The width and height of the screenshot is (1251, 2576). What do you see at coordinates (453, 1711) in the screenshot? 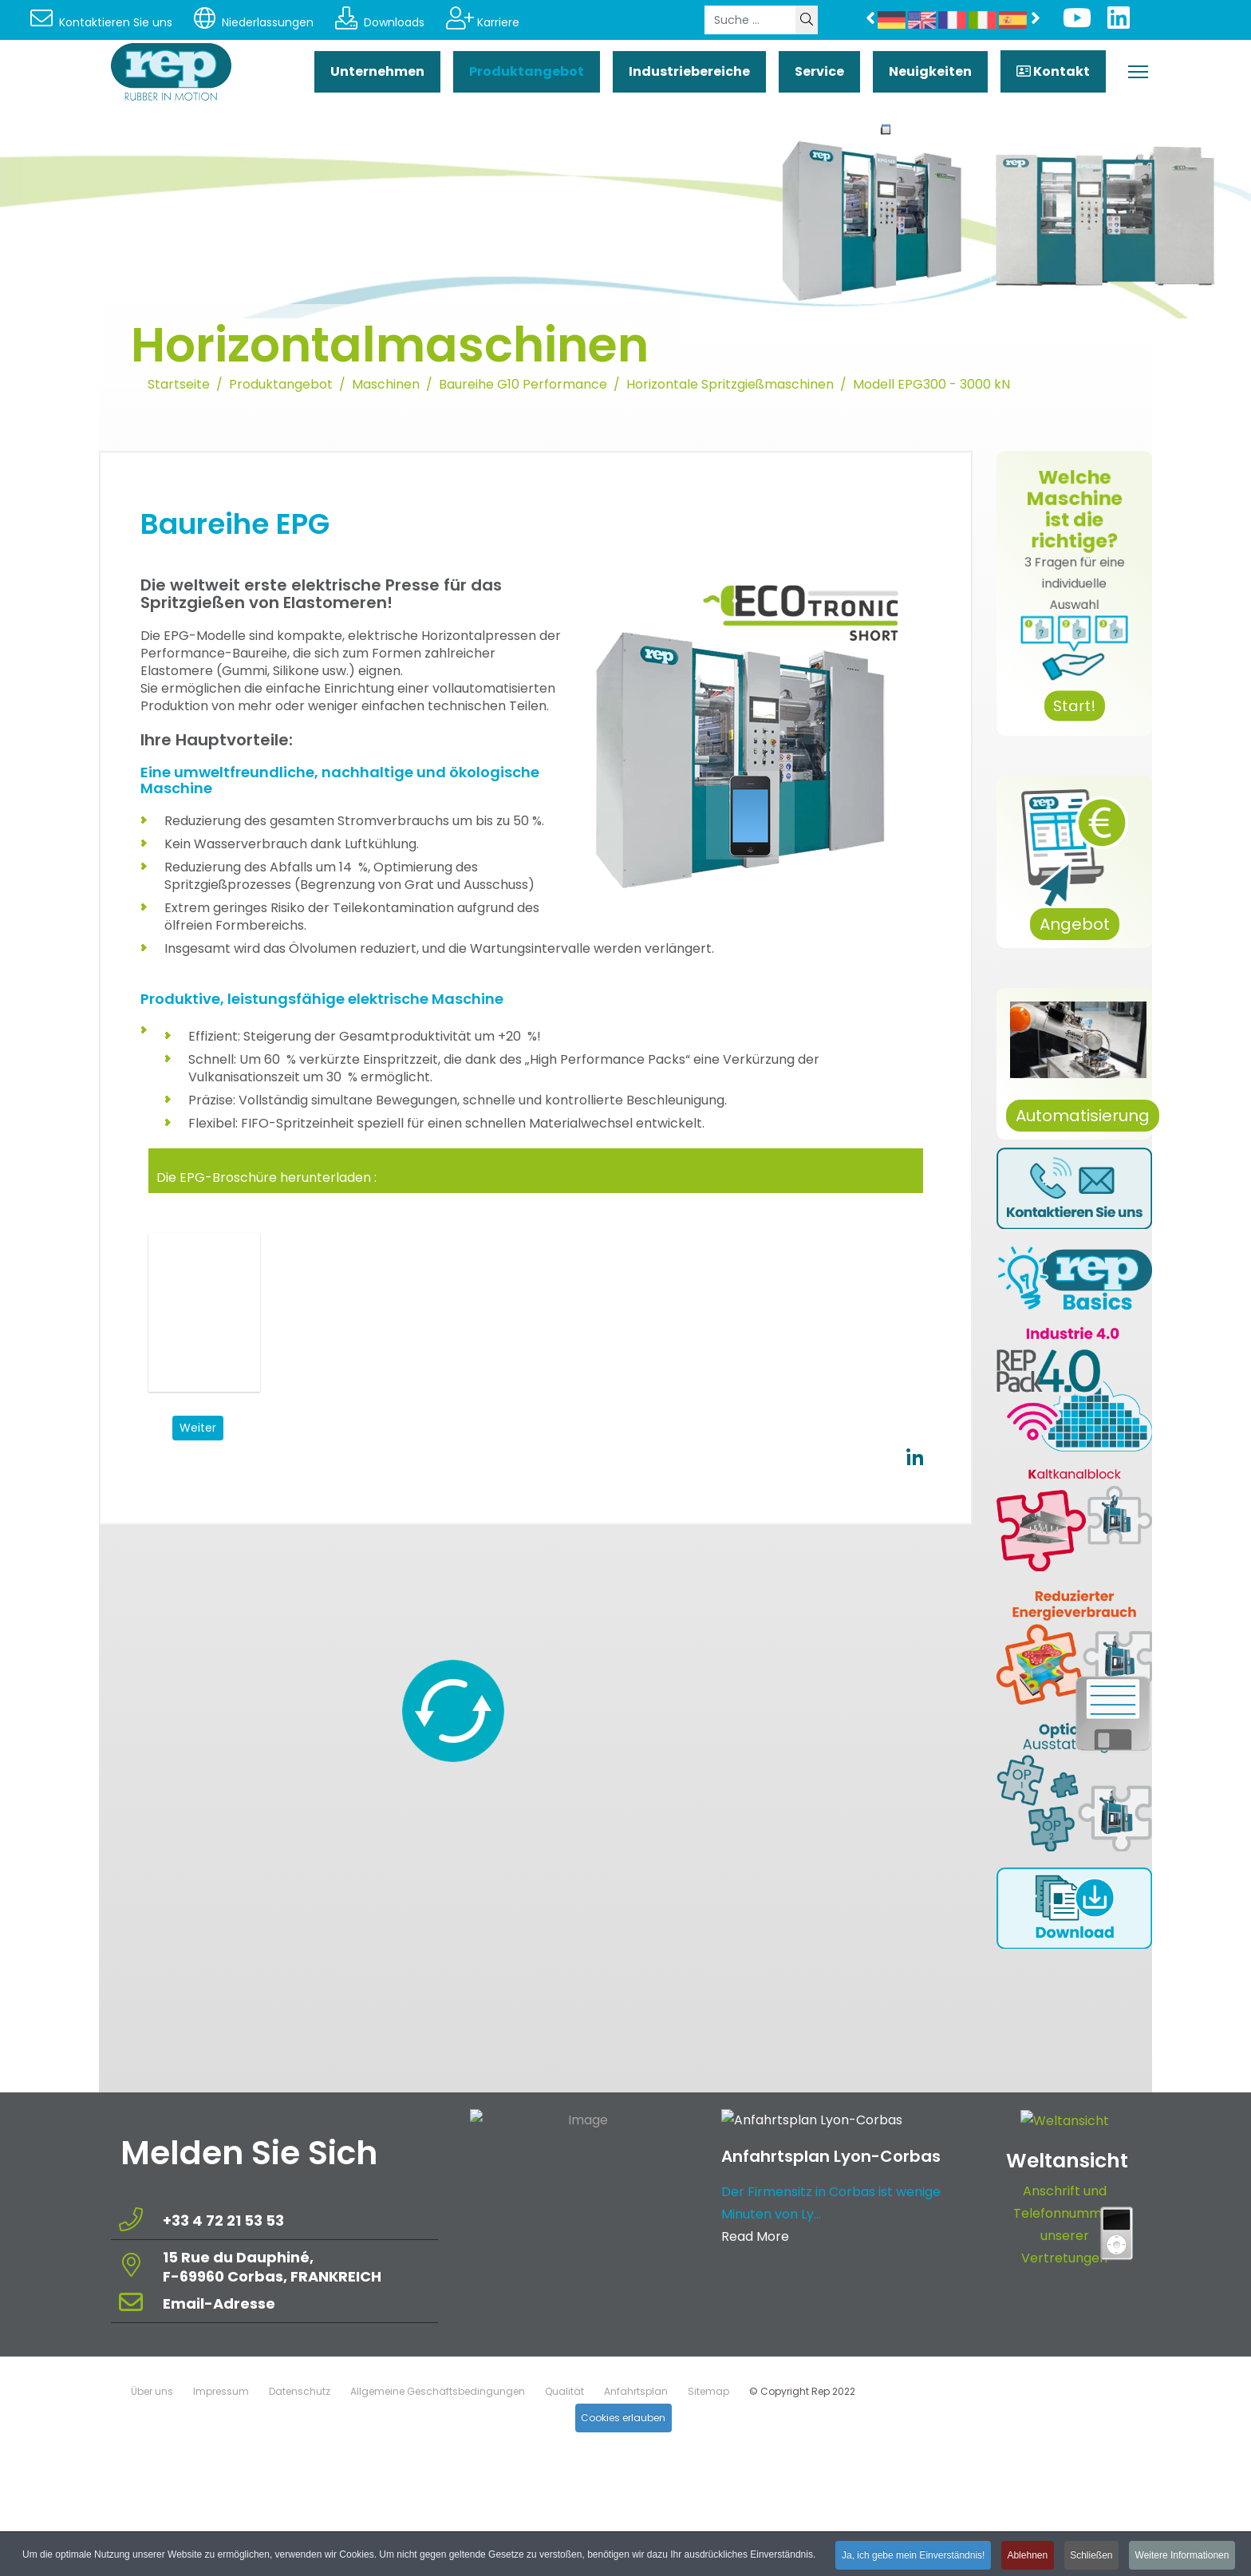
I see `indicates file or folder is currently syncing` at bounding box center [453, 1711].